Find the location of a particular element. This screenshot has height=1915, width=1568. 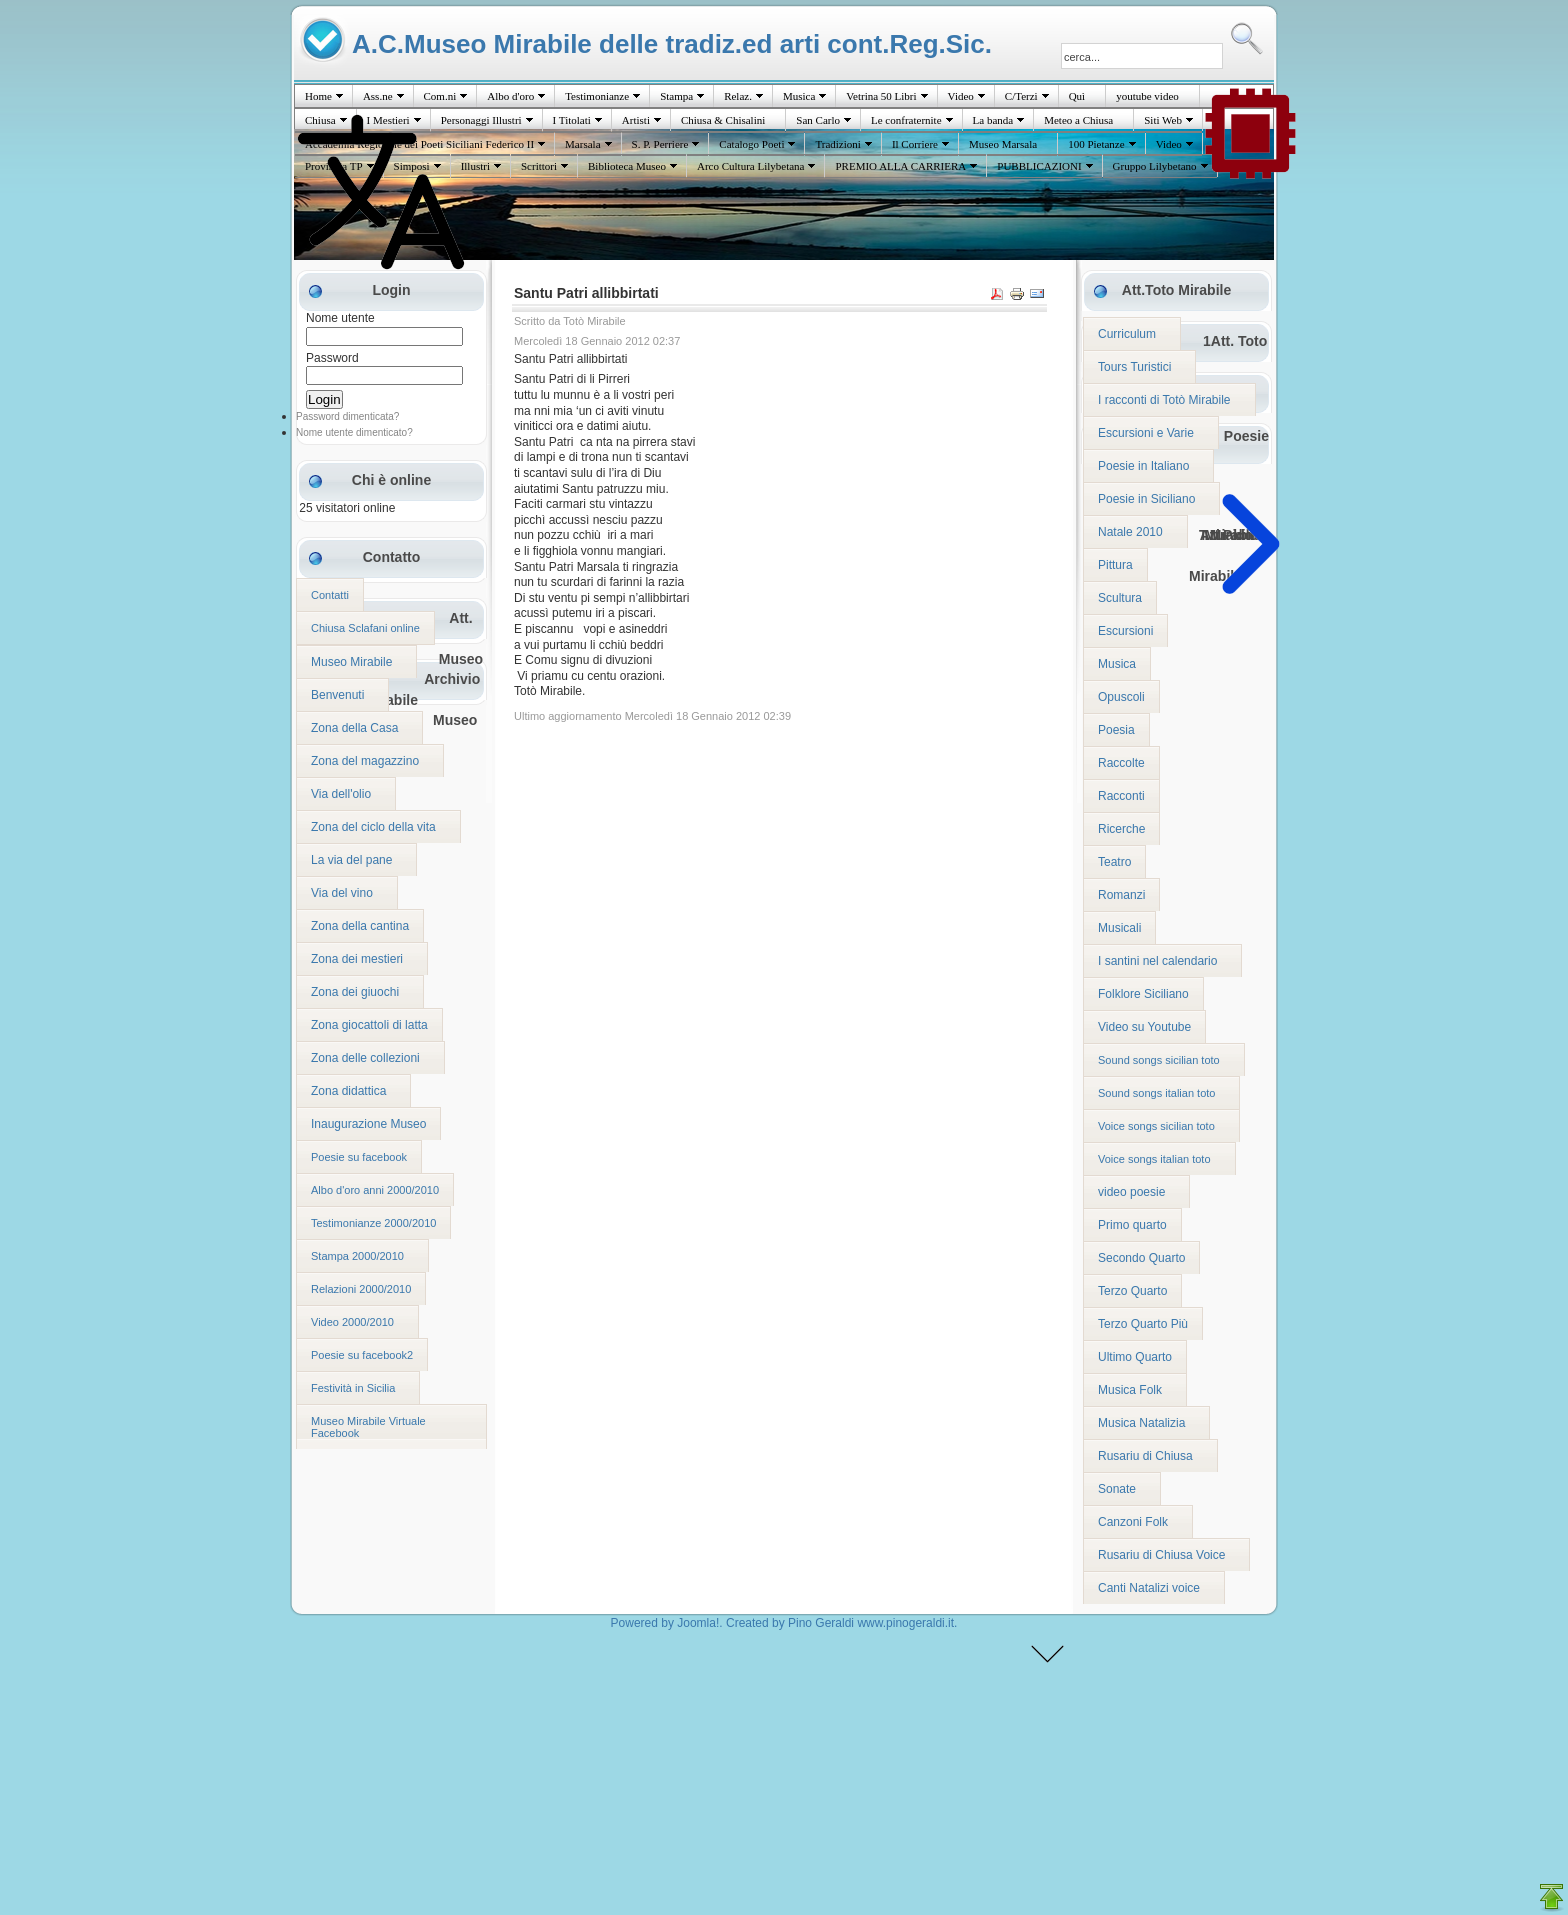

view hardware or processor information is located at coordinates (1250, 133).